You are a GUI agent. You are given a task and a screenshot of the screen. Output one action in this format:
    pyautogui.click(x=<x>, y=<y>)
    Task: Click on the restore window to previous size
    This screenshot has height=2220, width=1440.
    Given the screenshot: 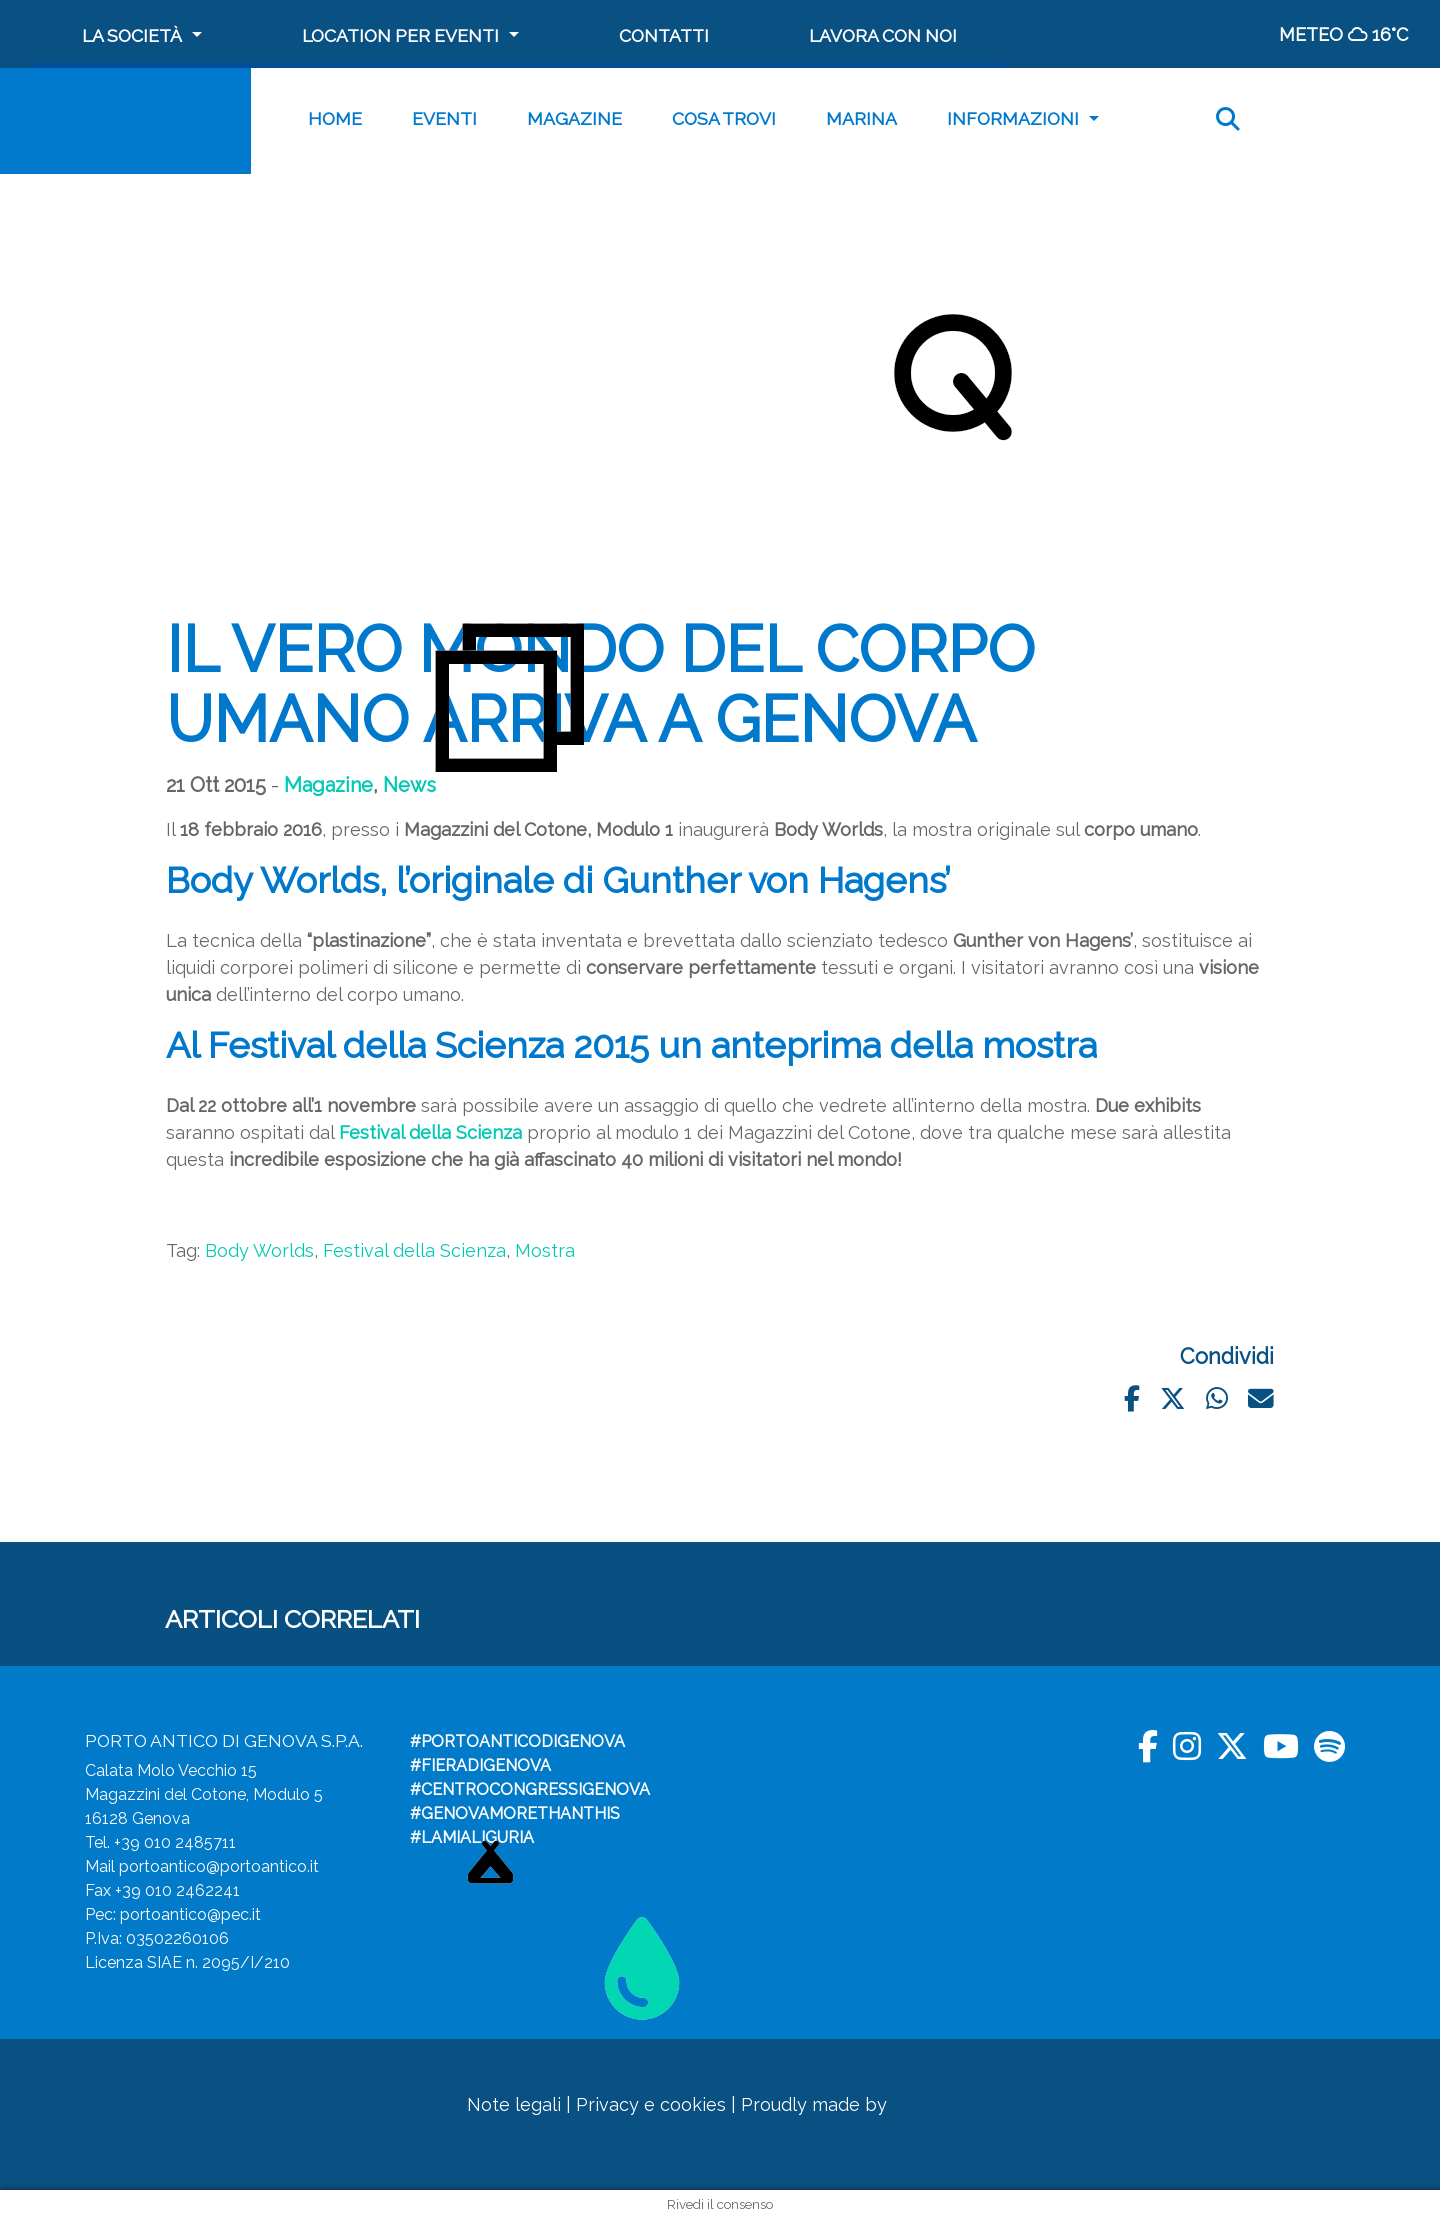 What is the action you would take?
    pyautogui.click(x=503, y=691)
    